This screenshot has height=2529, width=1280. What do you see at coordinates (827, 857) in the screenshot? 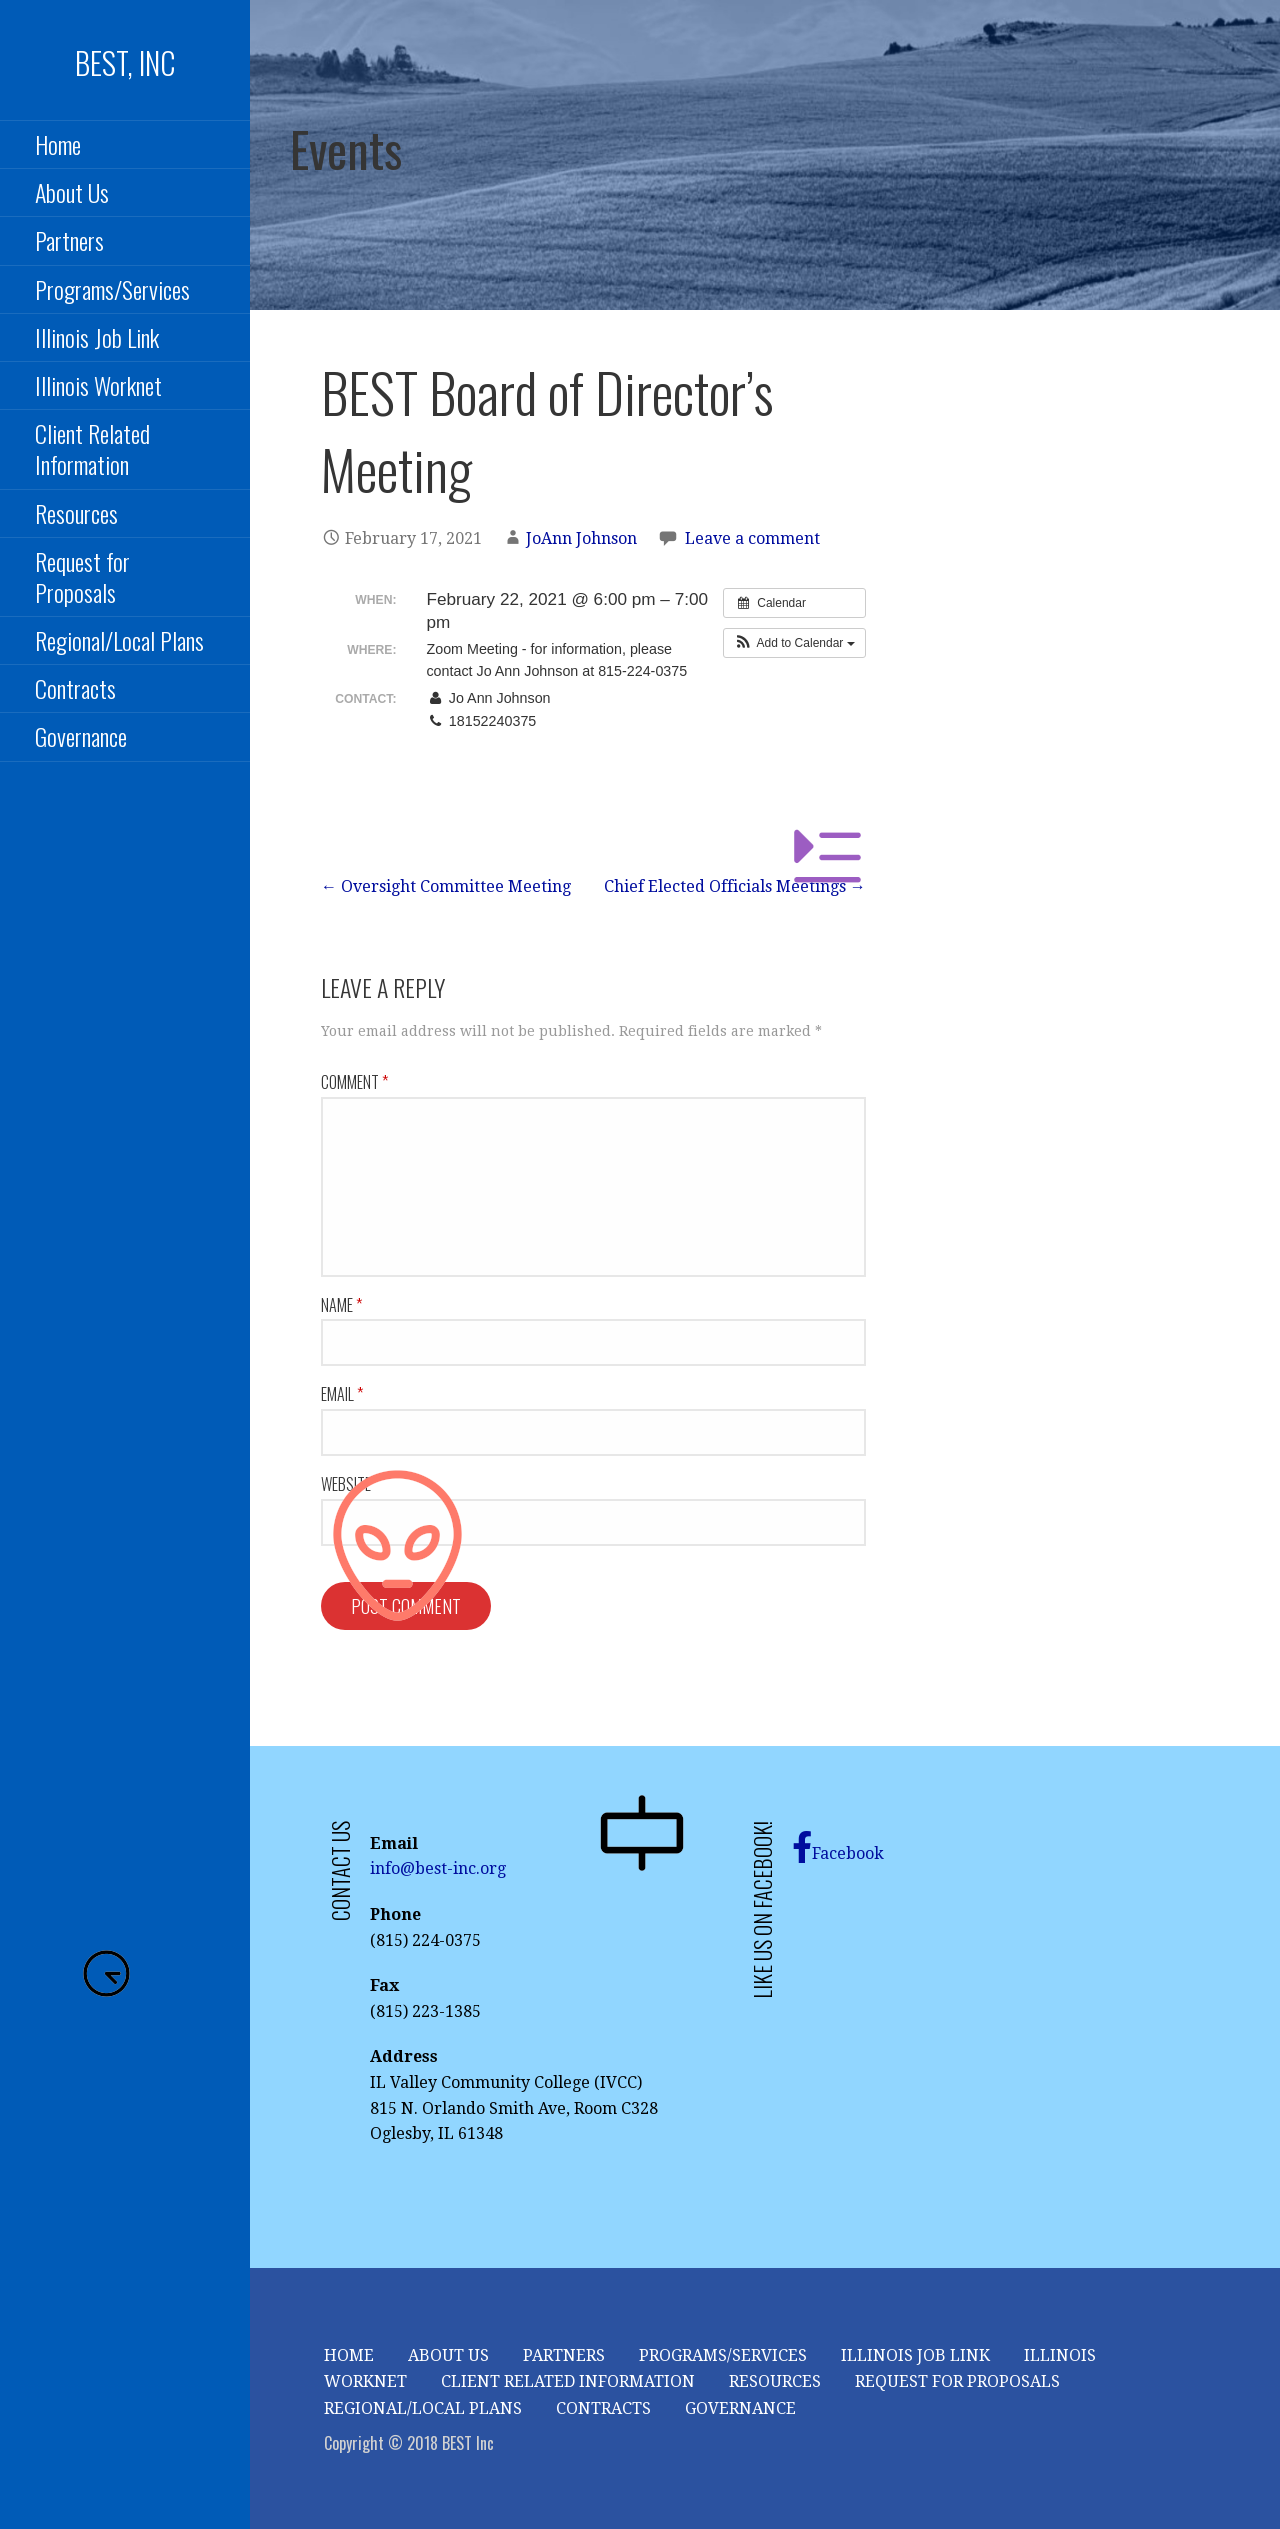
I see `increase text indentation` at bounding box center [827, 857].